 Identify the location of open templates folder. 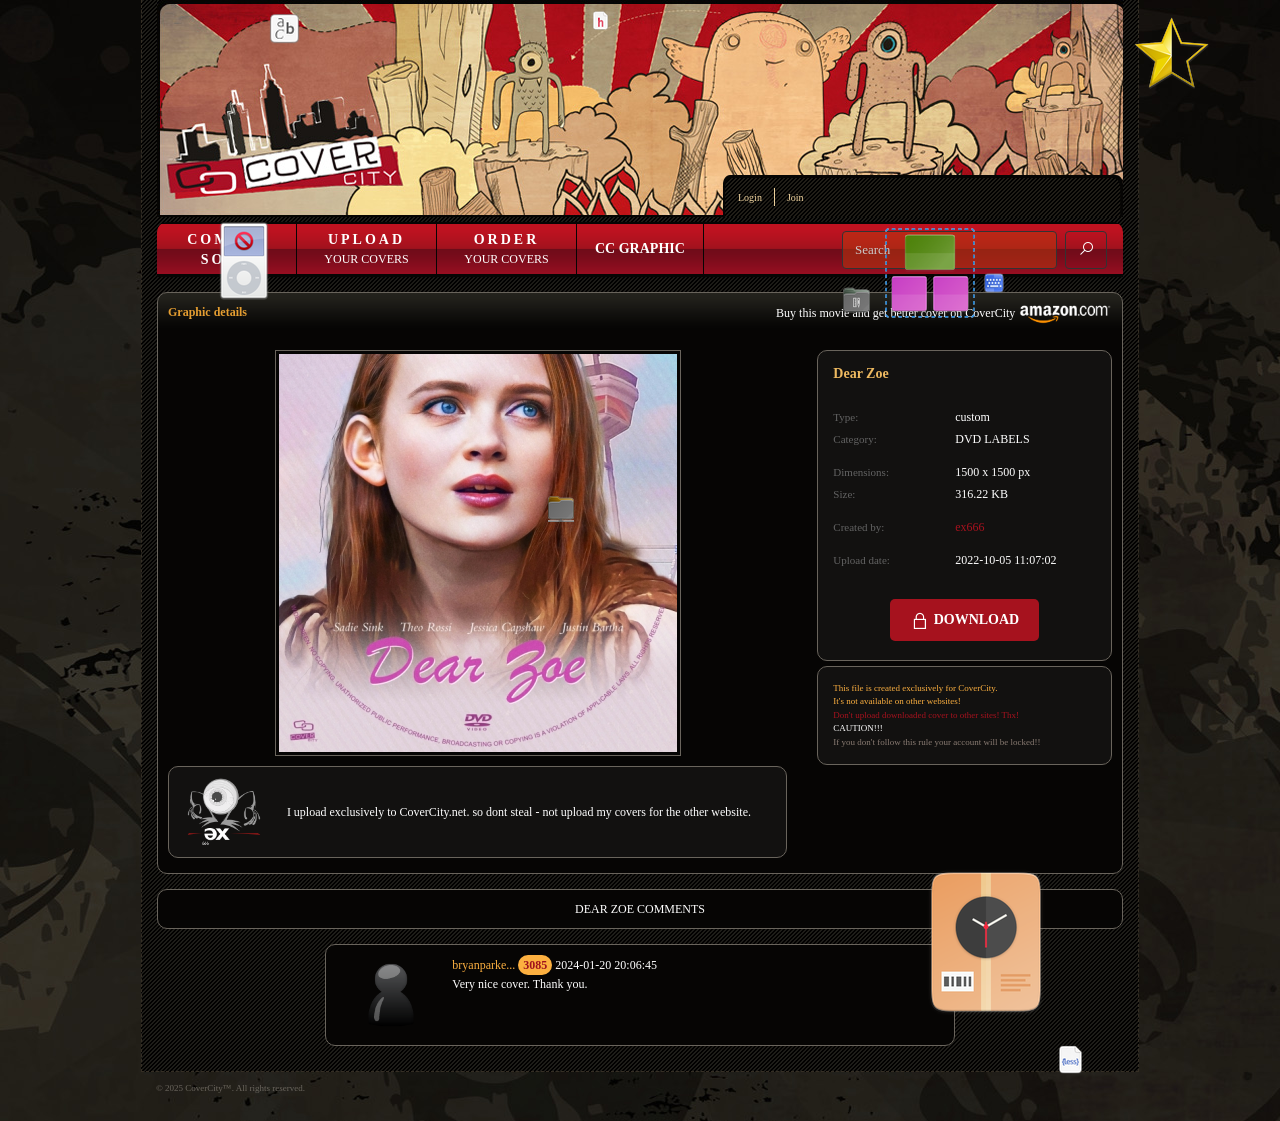
(856, 299).